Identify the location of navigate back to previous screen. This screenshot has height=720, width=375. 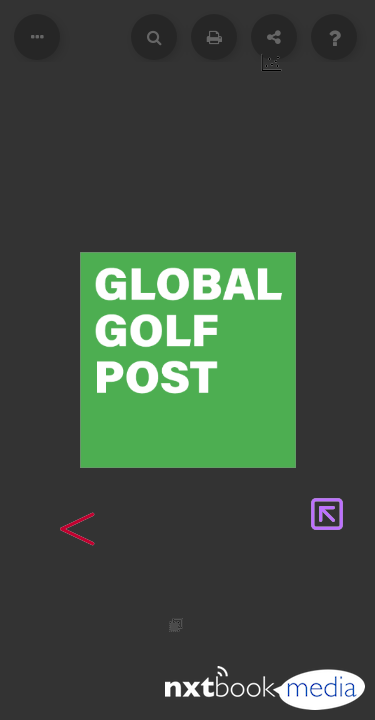
(327, 514).